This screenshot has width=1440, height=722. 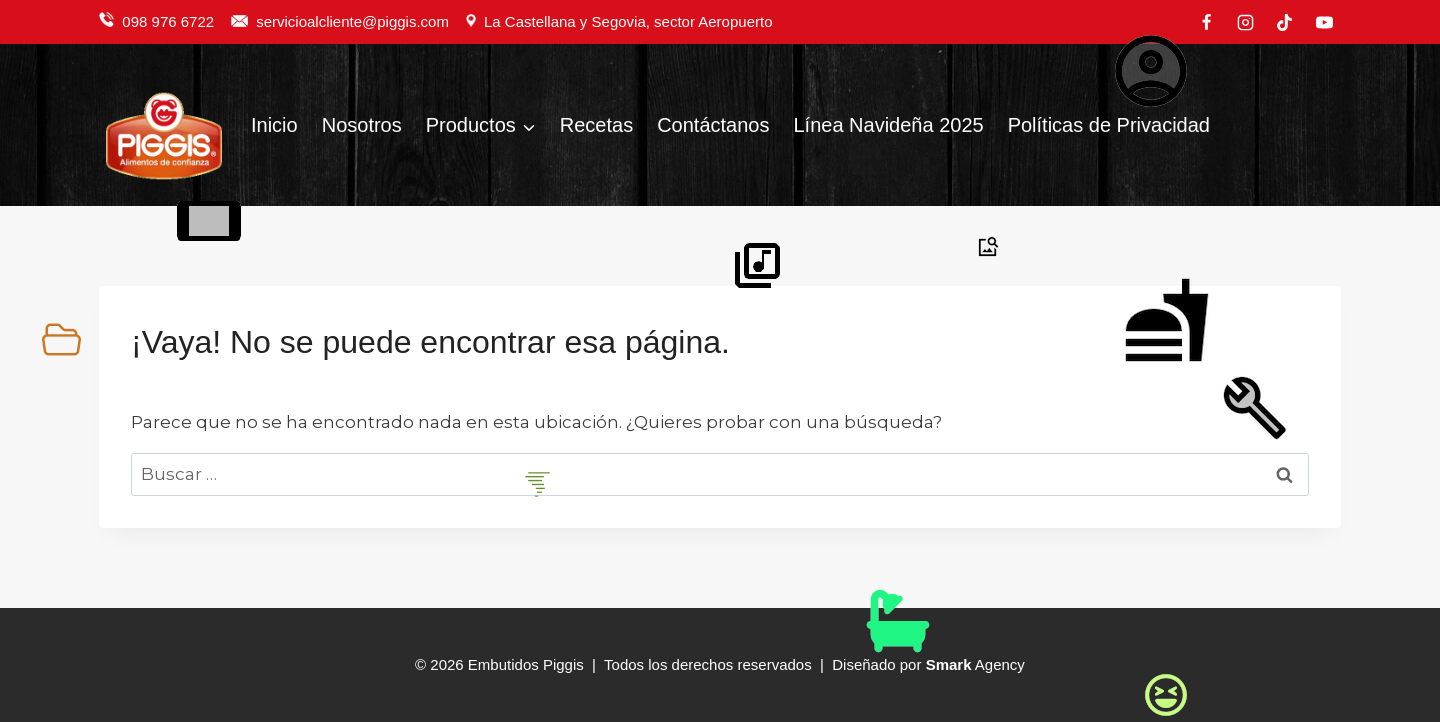 I want to click on react with a laughing emoji, so click(x=1166, y=695).